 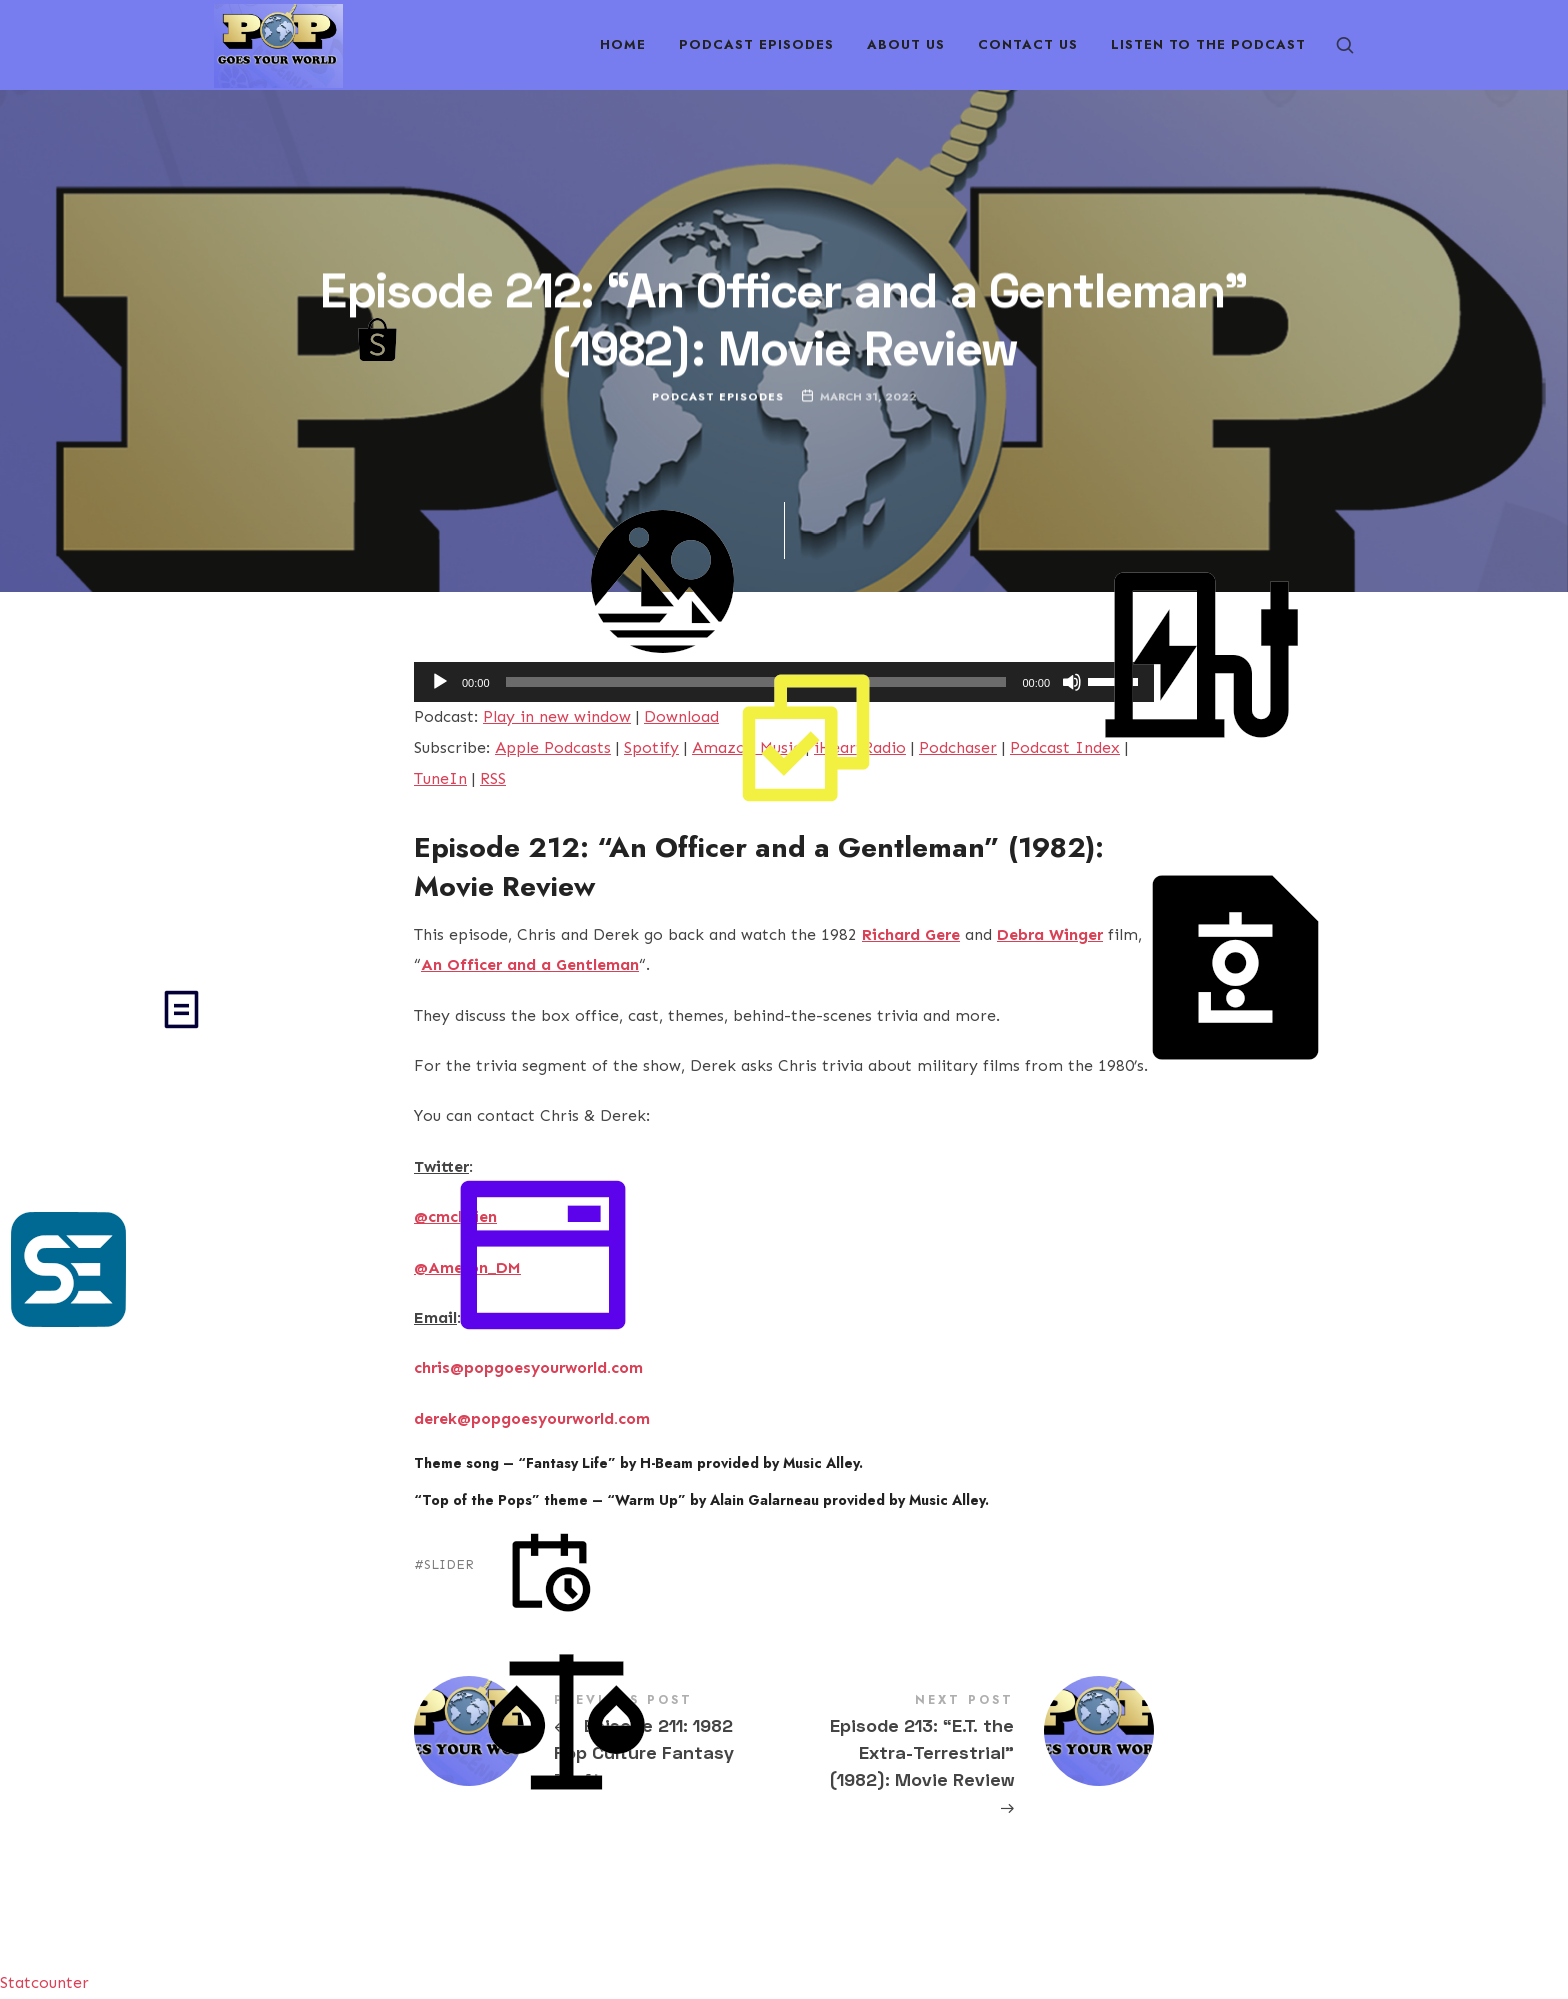 I want to click on find nearby EV charging stations, so click(x=1197, y=655).